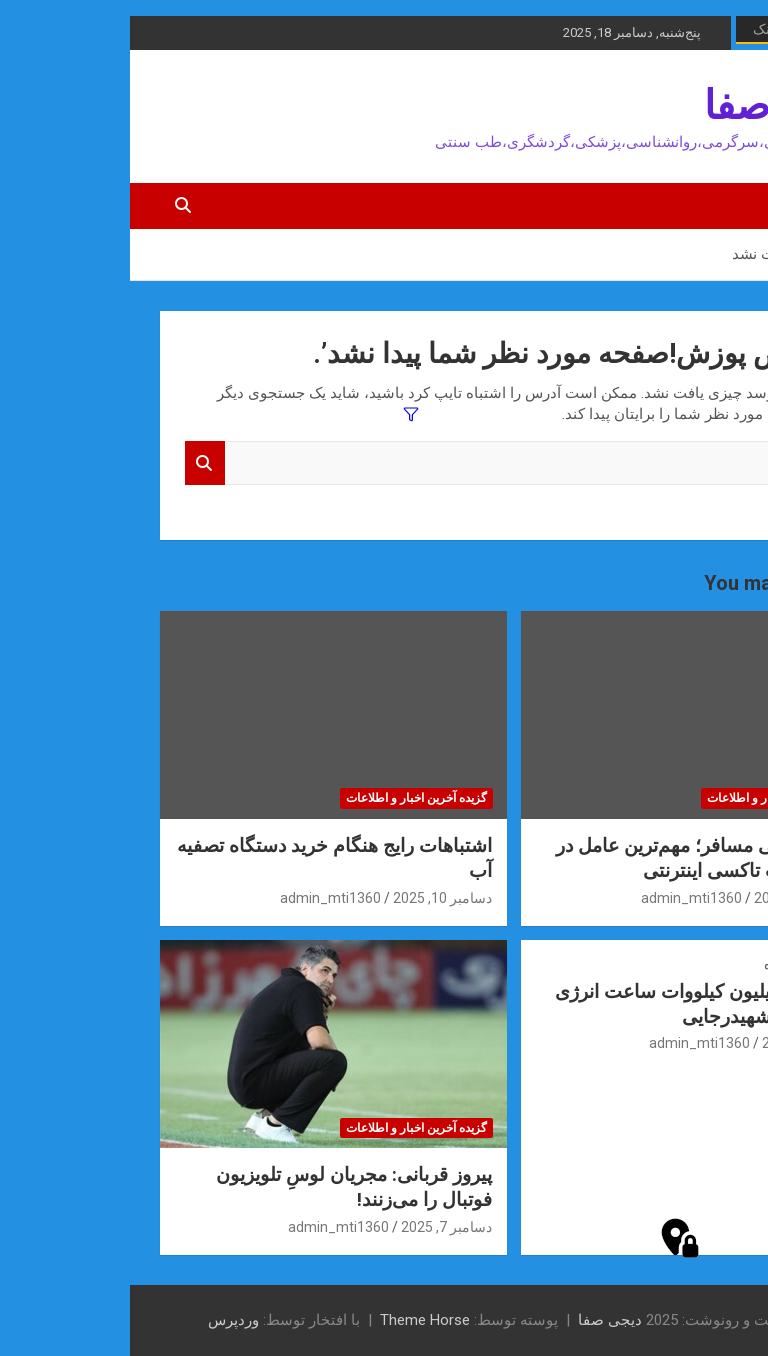  What do you see at coordinates (680, 1237) in the screenshot?
I see `indicates a private or secured location` at bounding box center [680, 1237].